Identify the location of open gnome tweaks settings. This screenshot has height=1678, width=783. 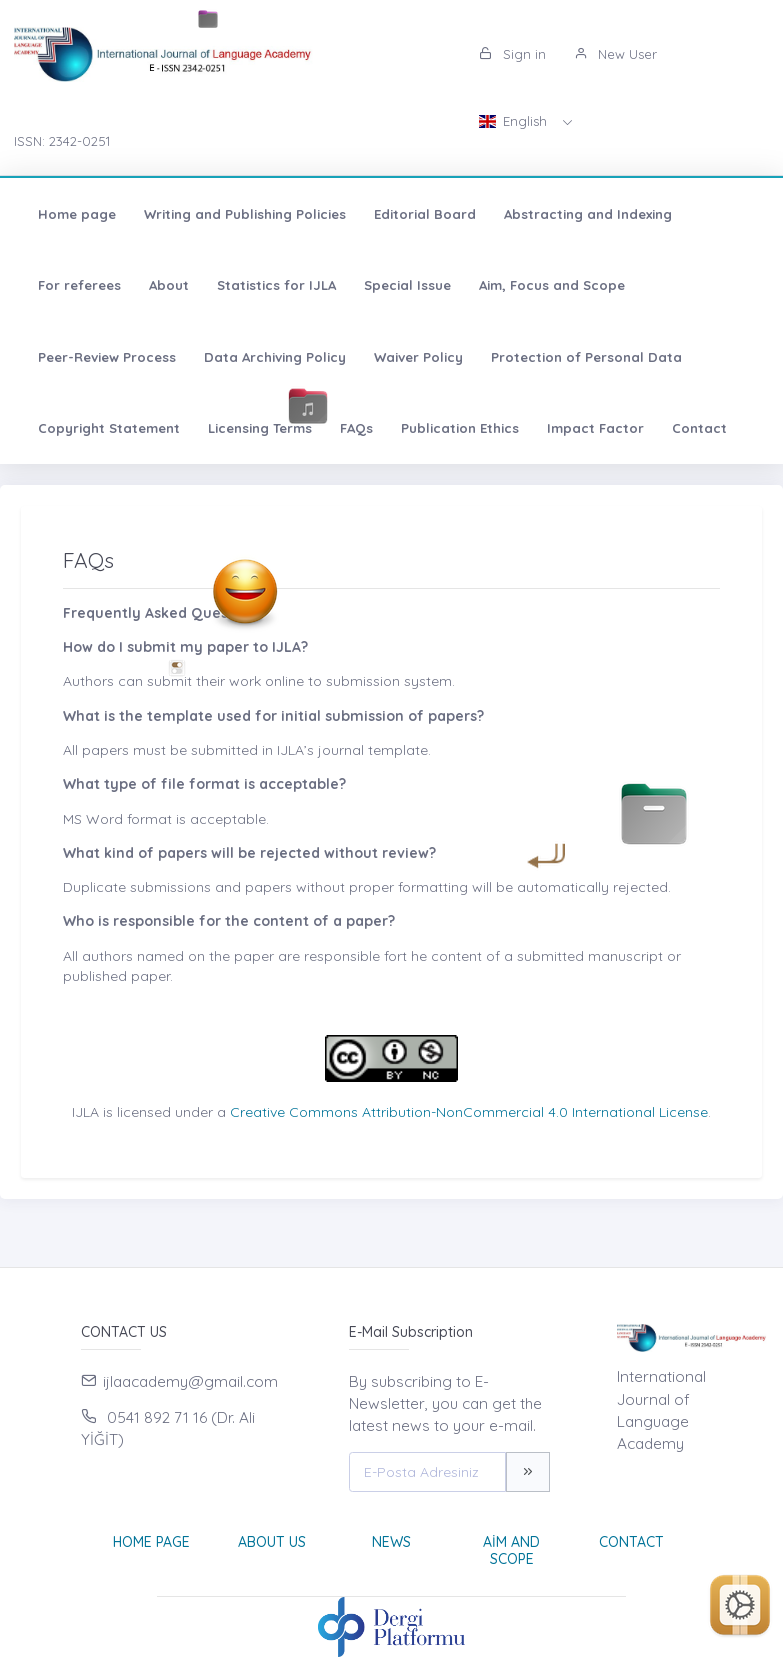
(177, 668).